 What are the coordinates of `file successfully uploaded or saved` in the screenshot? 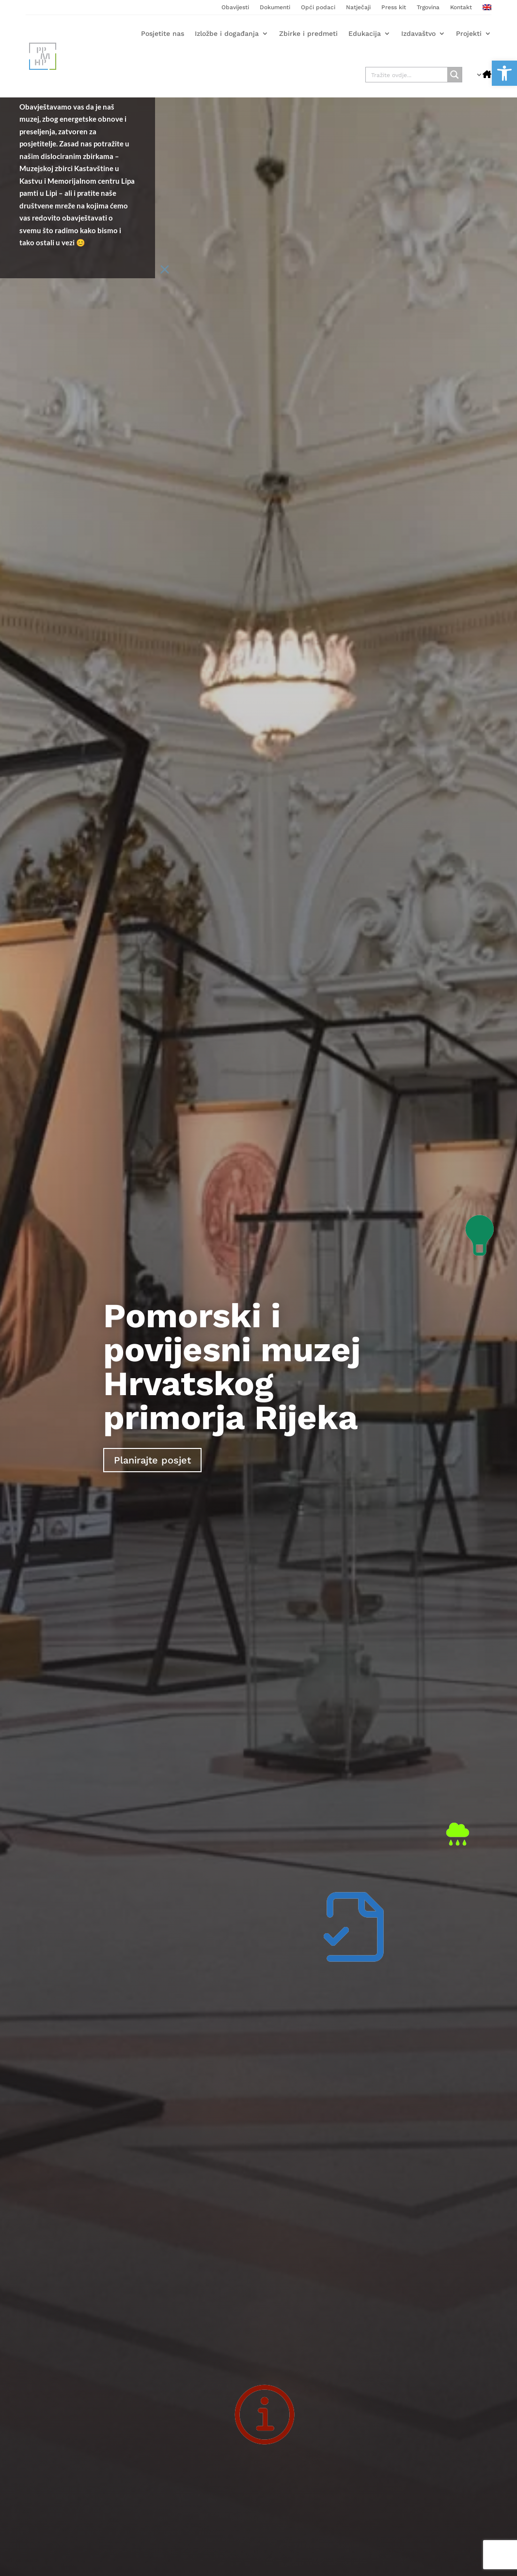 It's located at (355, 1927).